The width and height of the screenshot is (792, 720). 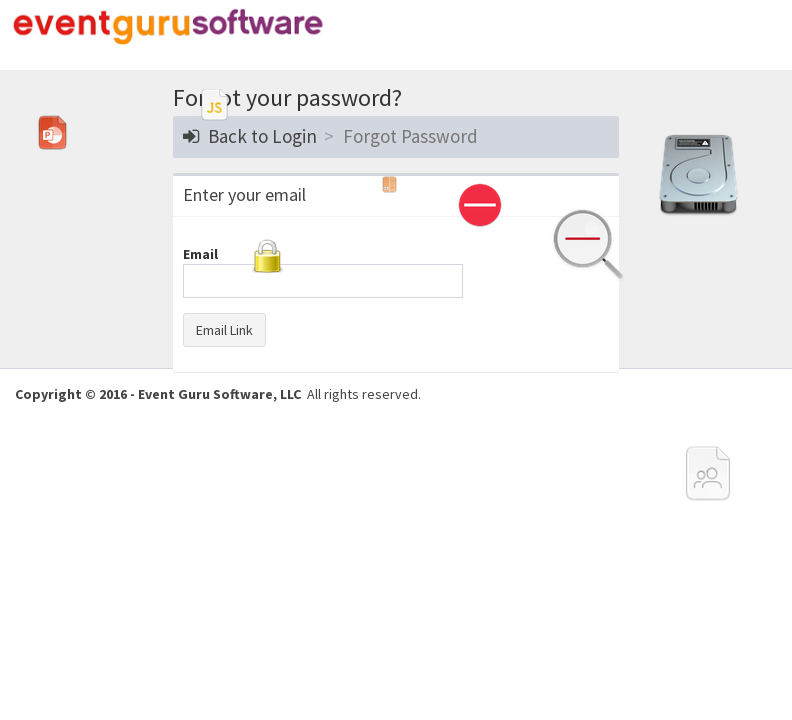 What do you see at coordinates (52, 132) in the screenshot?
I see `powerpoint slideshow file` at bounding box center [52, 132].